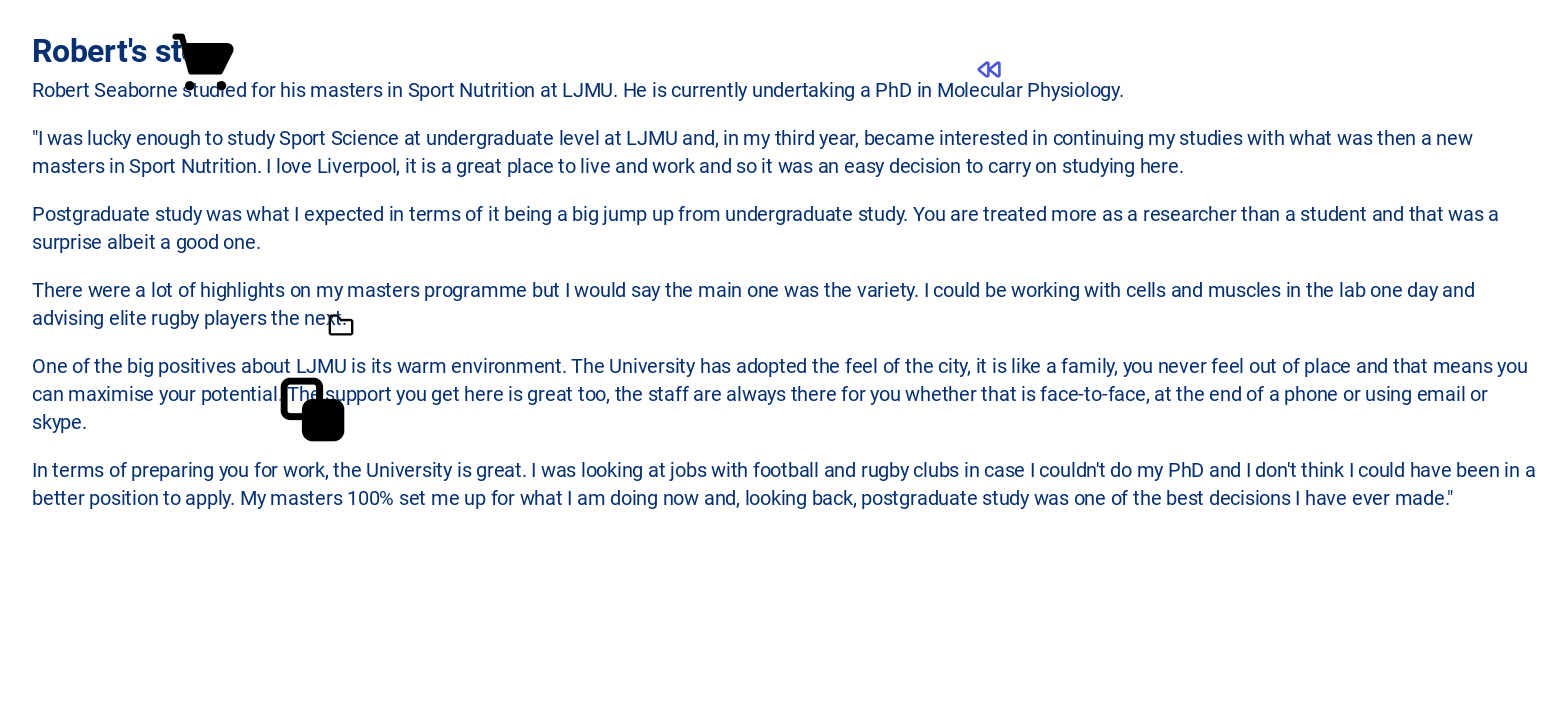  I want to click on view your shopping cart, so click(204, 62).